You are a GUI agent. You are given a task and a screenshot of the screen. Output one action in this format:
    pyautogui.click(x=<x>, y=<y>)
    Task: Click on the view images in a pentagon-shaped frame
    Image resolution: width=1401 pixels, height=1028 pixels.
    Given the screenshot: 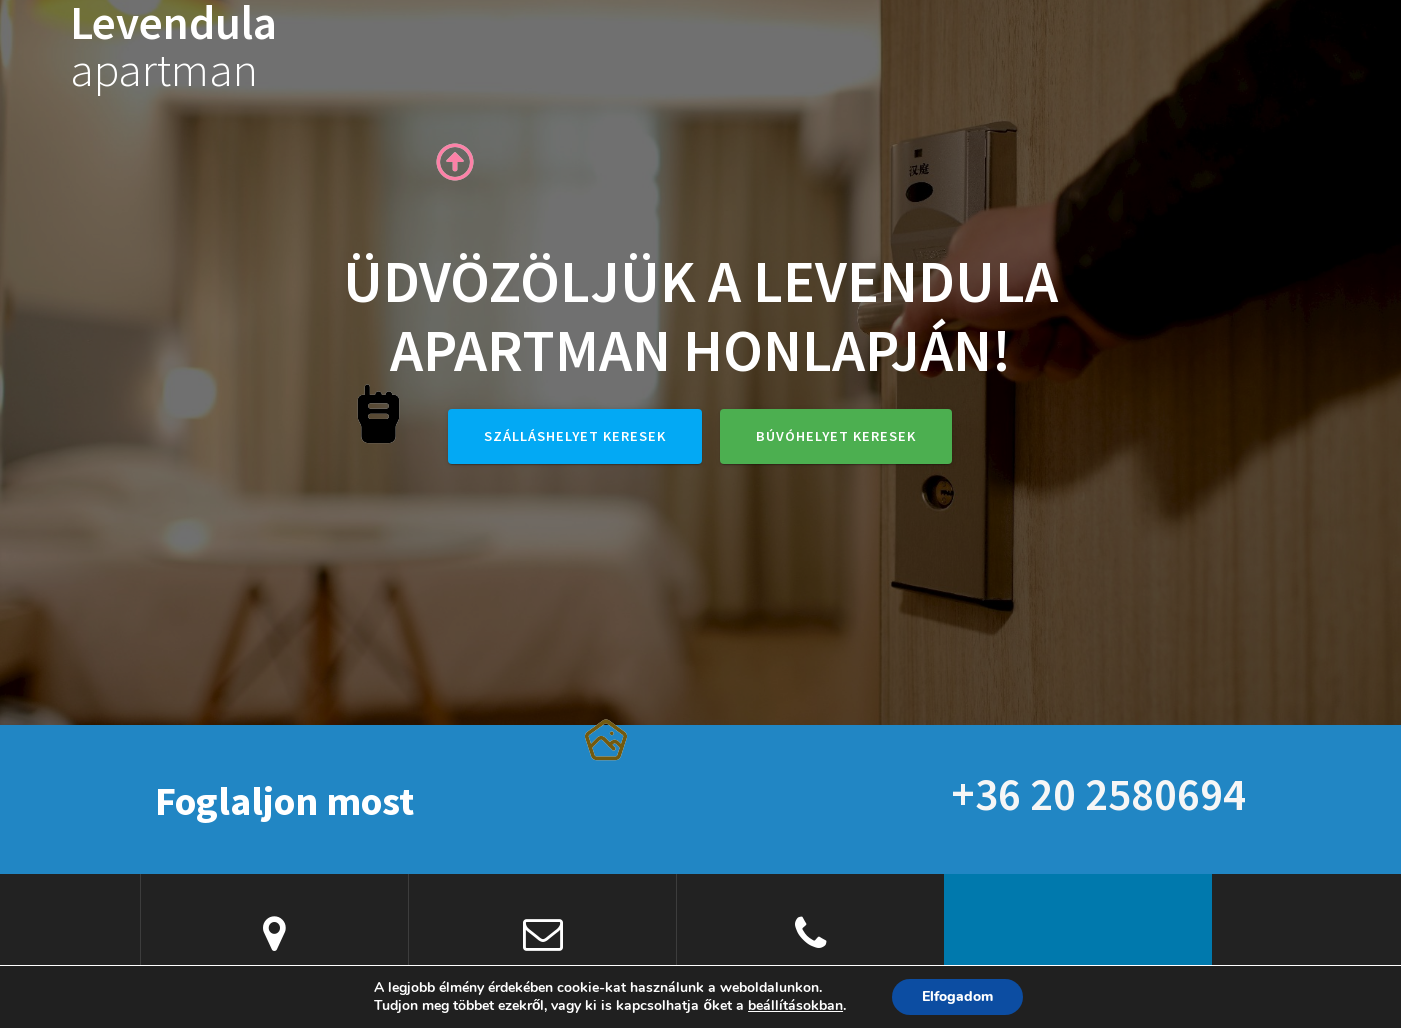 What is the action you would take?
    pyautogui.click(x=606, y=741)
    